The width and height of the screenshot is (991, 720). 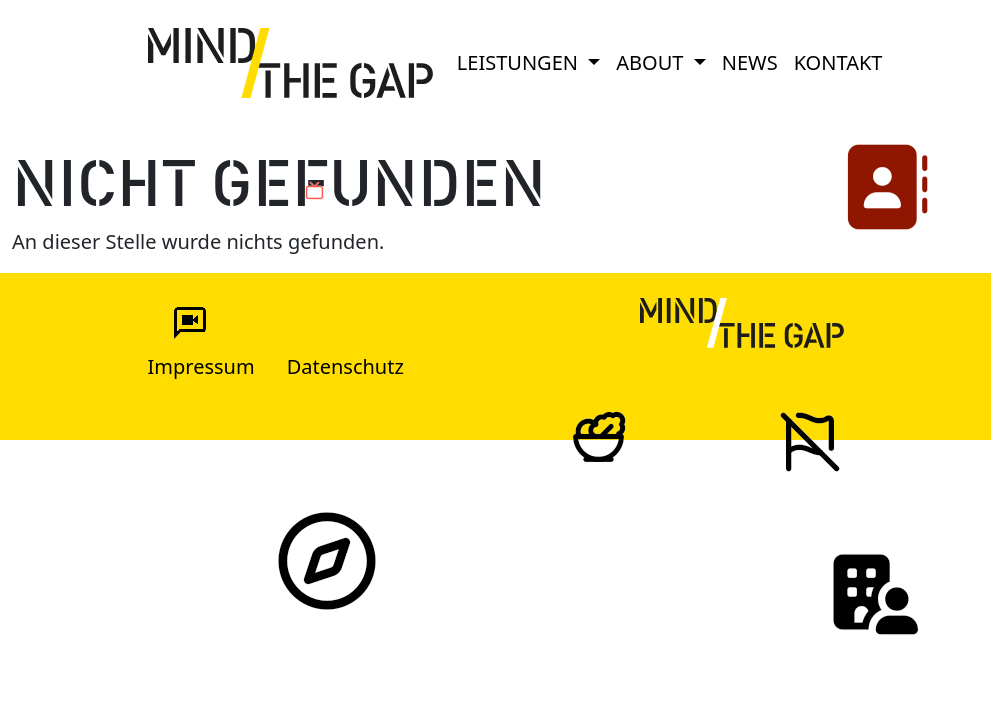 I want to click on access tv or video streaming content, so click(x=314, y=190).